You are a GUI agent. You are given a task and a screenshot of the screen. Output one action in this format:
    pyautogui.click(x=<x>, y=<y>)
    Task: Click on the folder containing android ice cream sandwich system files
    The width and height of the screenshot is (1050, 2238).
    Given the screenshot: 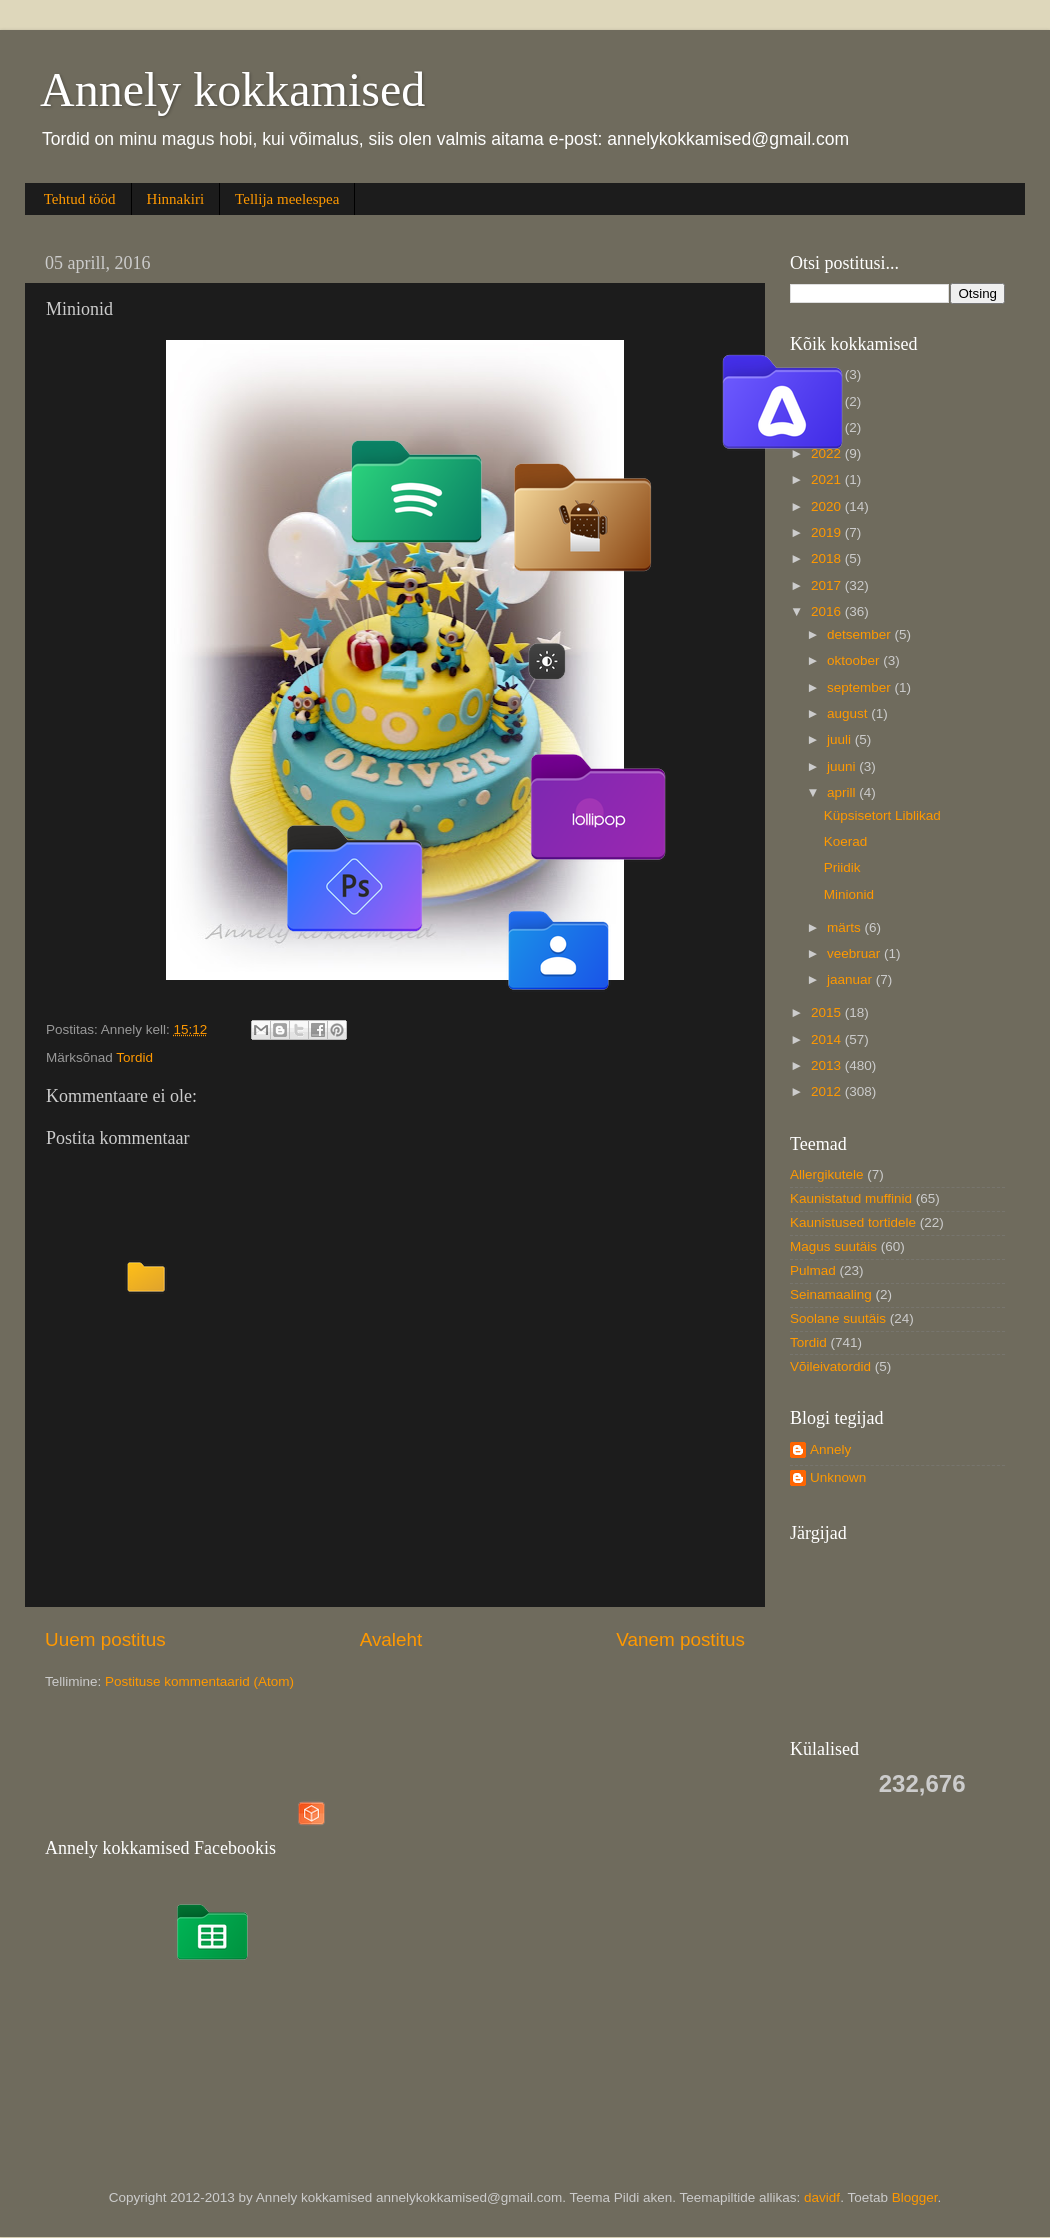 What is the action you would take?
    pyautogui.click(x=582, y=521)
    